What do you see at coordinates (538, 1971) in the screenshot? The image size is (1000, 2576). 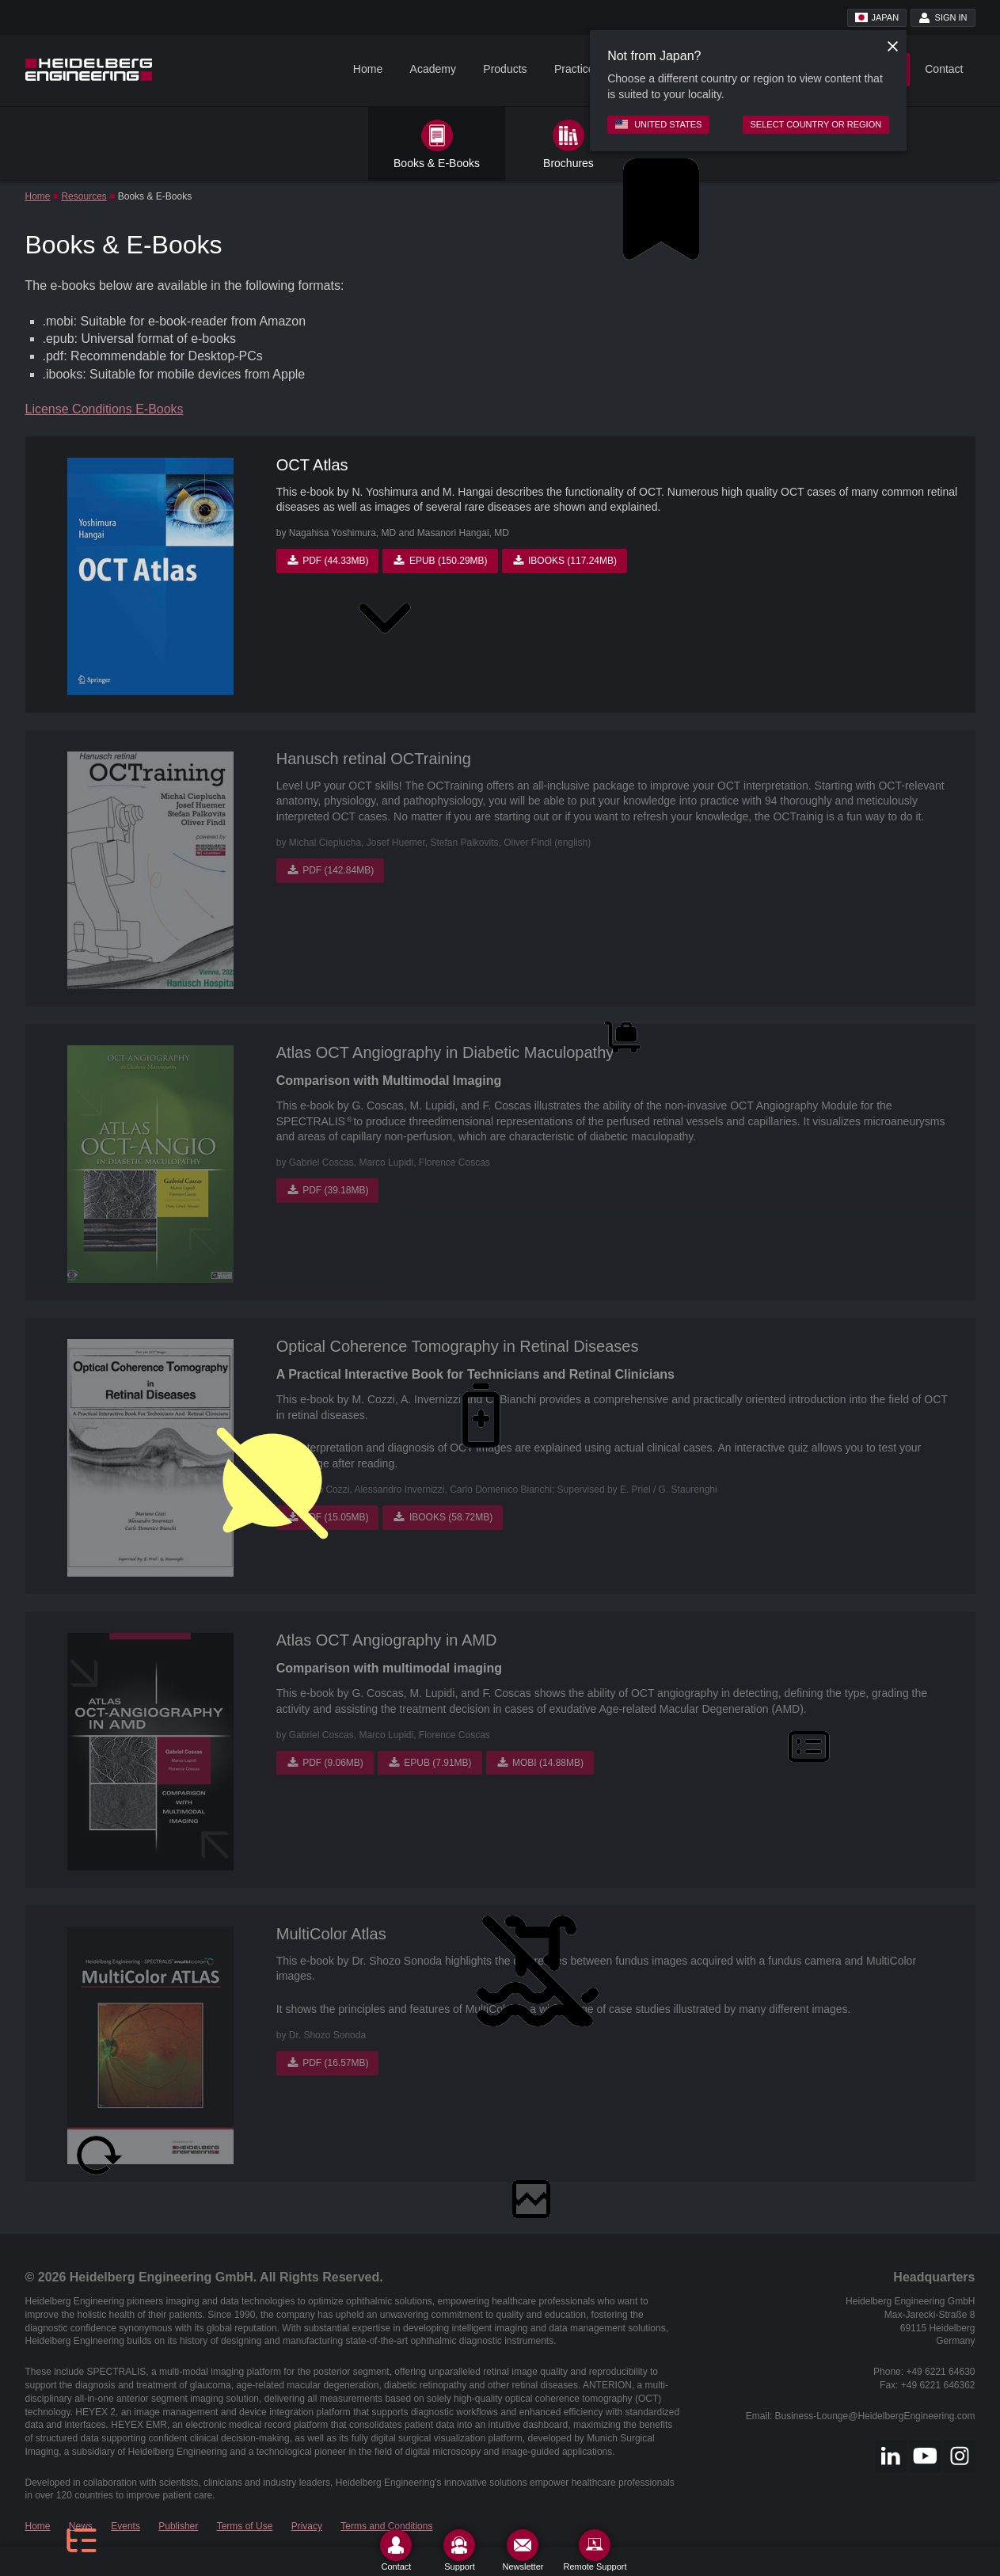 I see `pool closed or unavailable` at bounding box center [538, 1971].